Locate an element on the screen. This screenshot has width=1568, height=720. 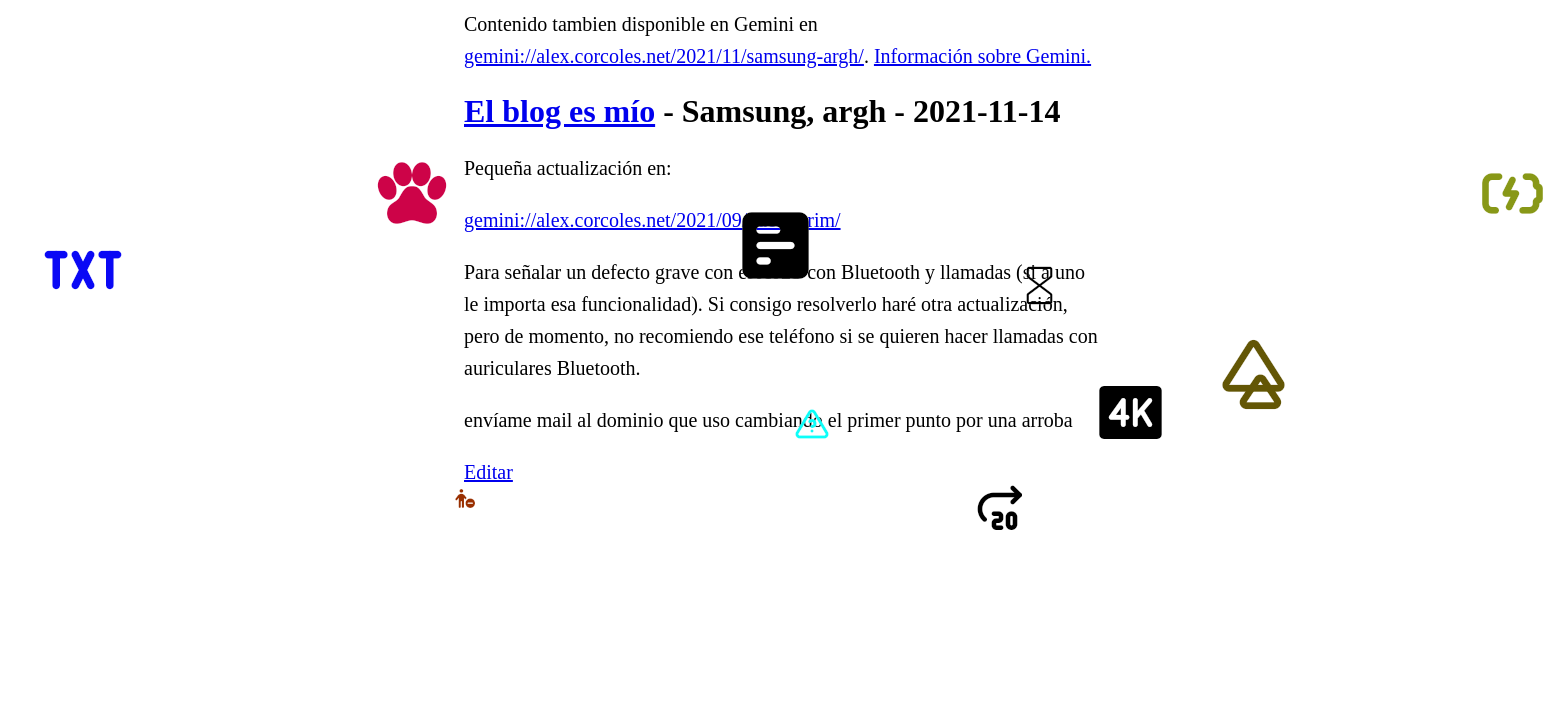
skip forward 20 seconds is located at coordinates (1001, 509).